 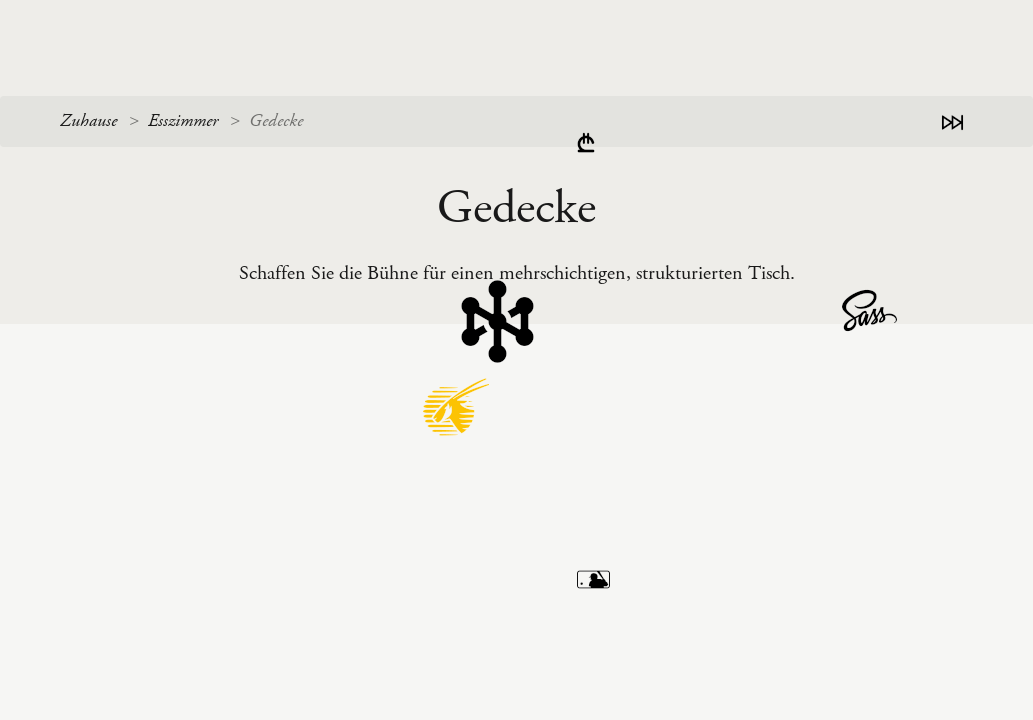 What do you see at coordinates (586, 144) in the screenshot?
I see `indicates Georgian lari currency` at bounding box center [586, 144].